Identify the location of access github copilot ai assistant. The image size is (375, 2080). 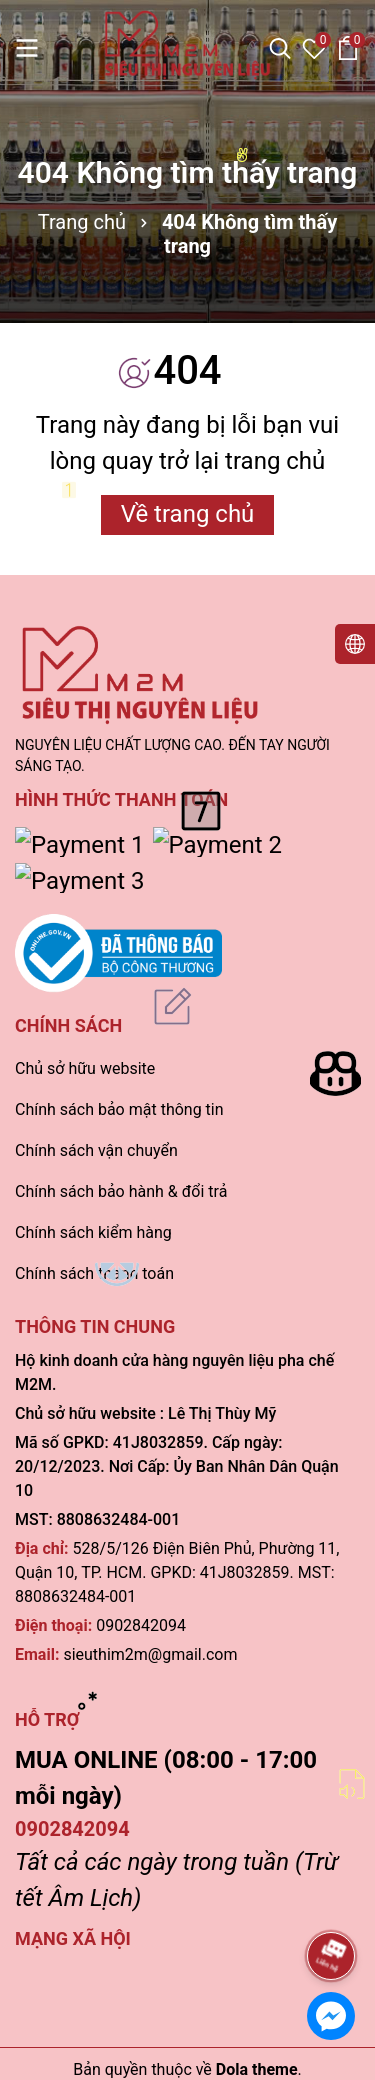
(335, 1073).